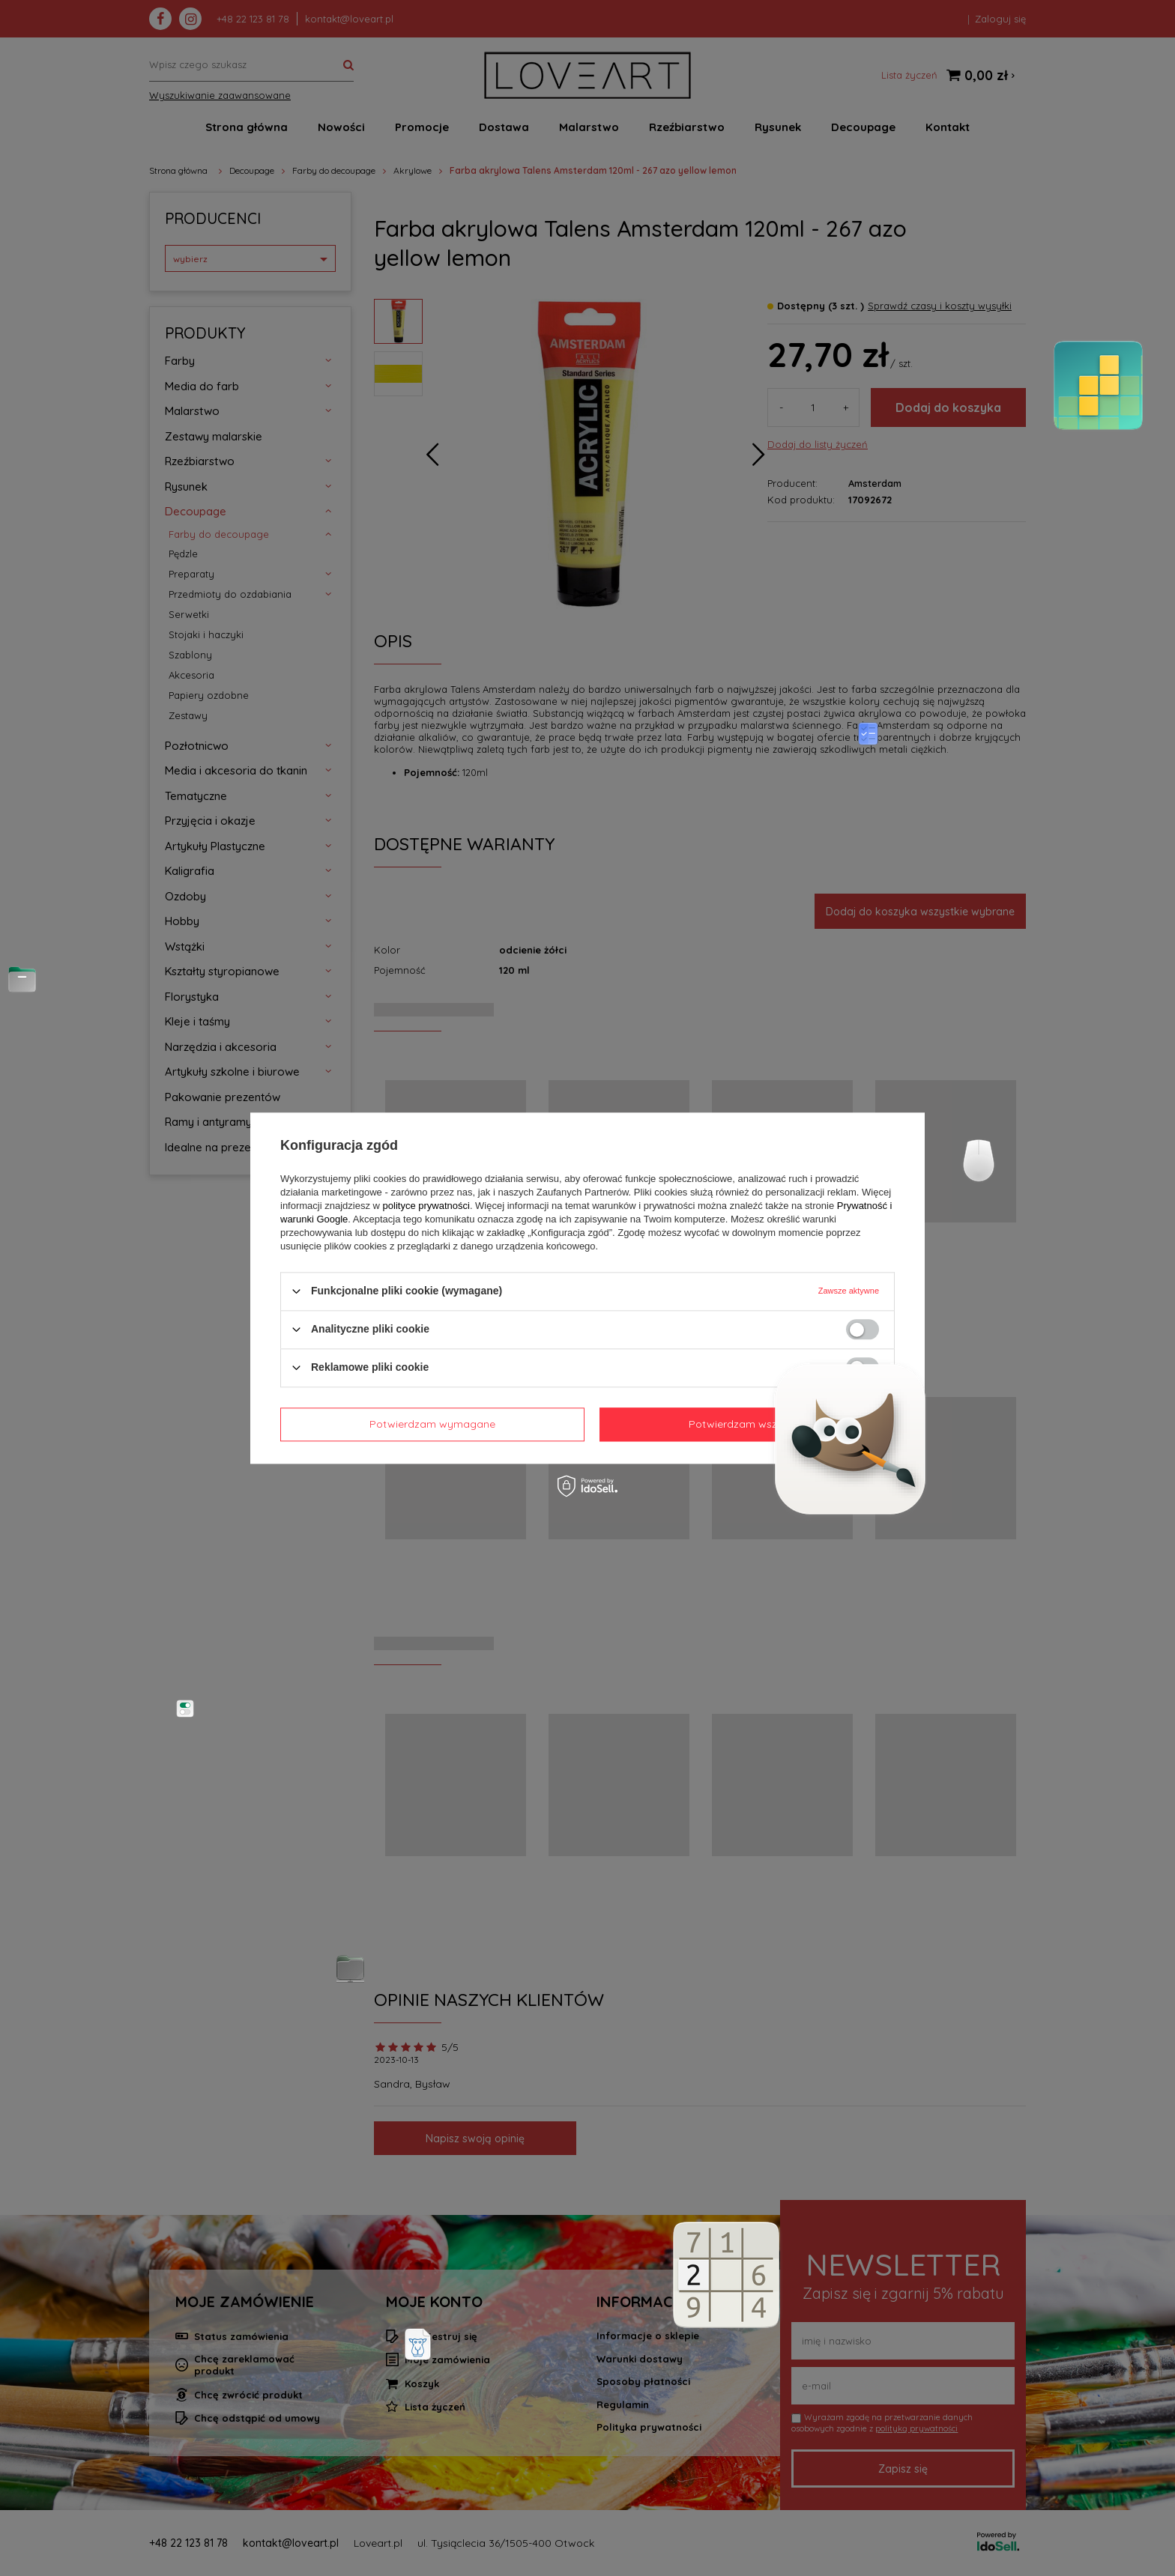 This screenshot has width=1175, height=2576. What do you see at coordinates (979, 1160) in the screenshot?
I see `mouse input device settings` at bounding box center [979, 1160].